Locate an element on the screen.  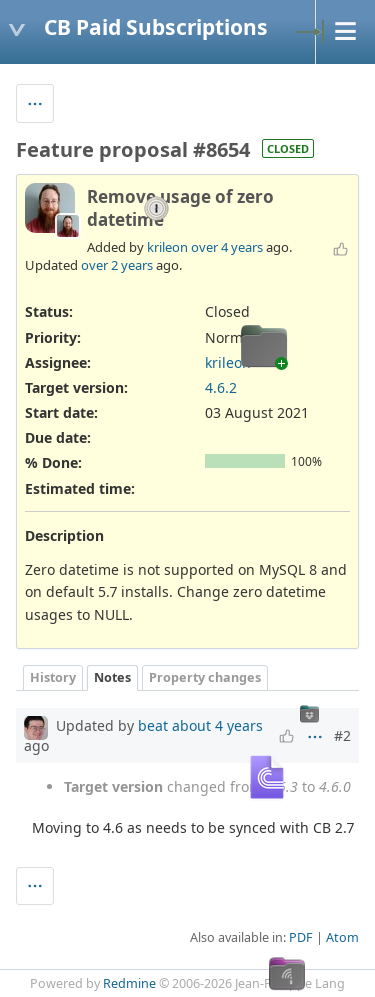
create a new folder is located at coordinates (264, 346).